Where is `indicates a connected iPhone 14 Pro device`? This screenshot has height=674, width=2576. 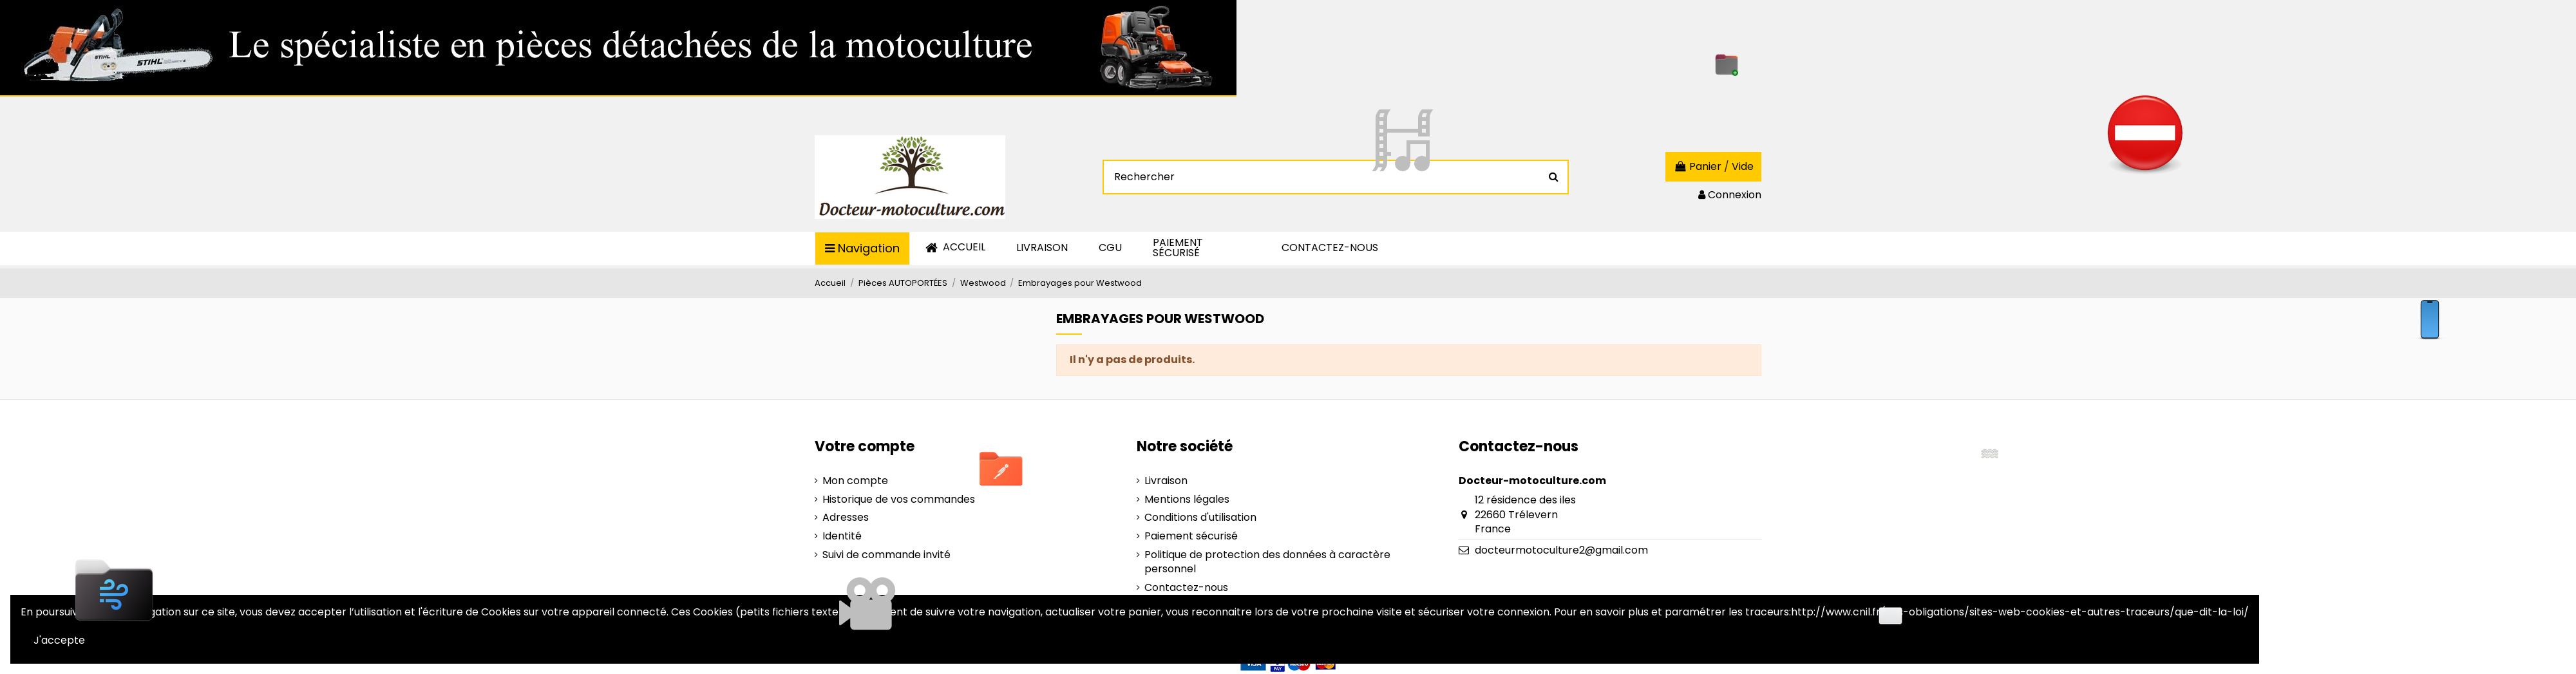 indicates a connected iPhone 14 Pro device is located at coordinates (2430, 320).